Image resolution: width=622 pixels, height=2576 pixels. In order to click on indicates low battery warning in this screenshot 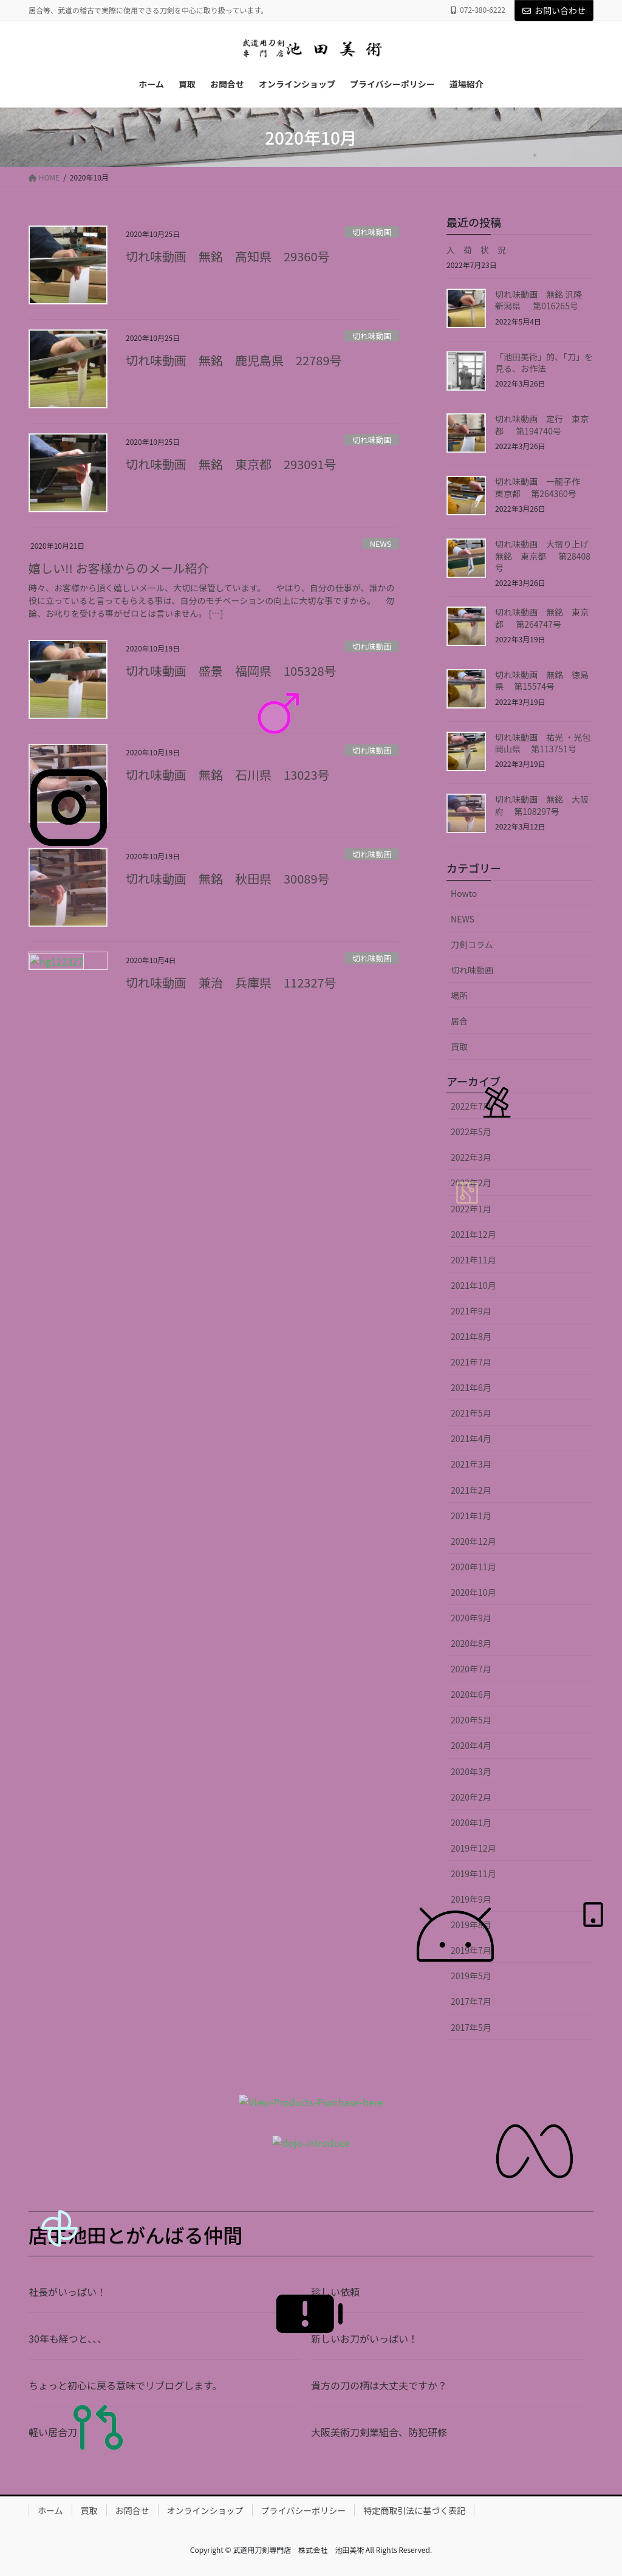, I will do `click(308, 2313)`.